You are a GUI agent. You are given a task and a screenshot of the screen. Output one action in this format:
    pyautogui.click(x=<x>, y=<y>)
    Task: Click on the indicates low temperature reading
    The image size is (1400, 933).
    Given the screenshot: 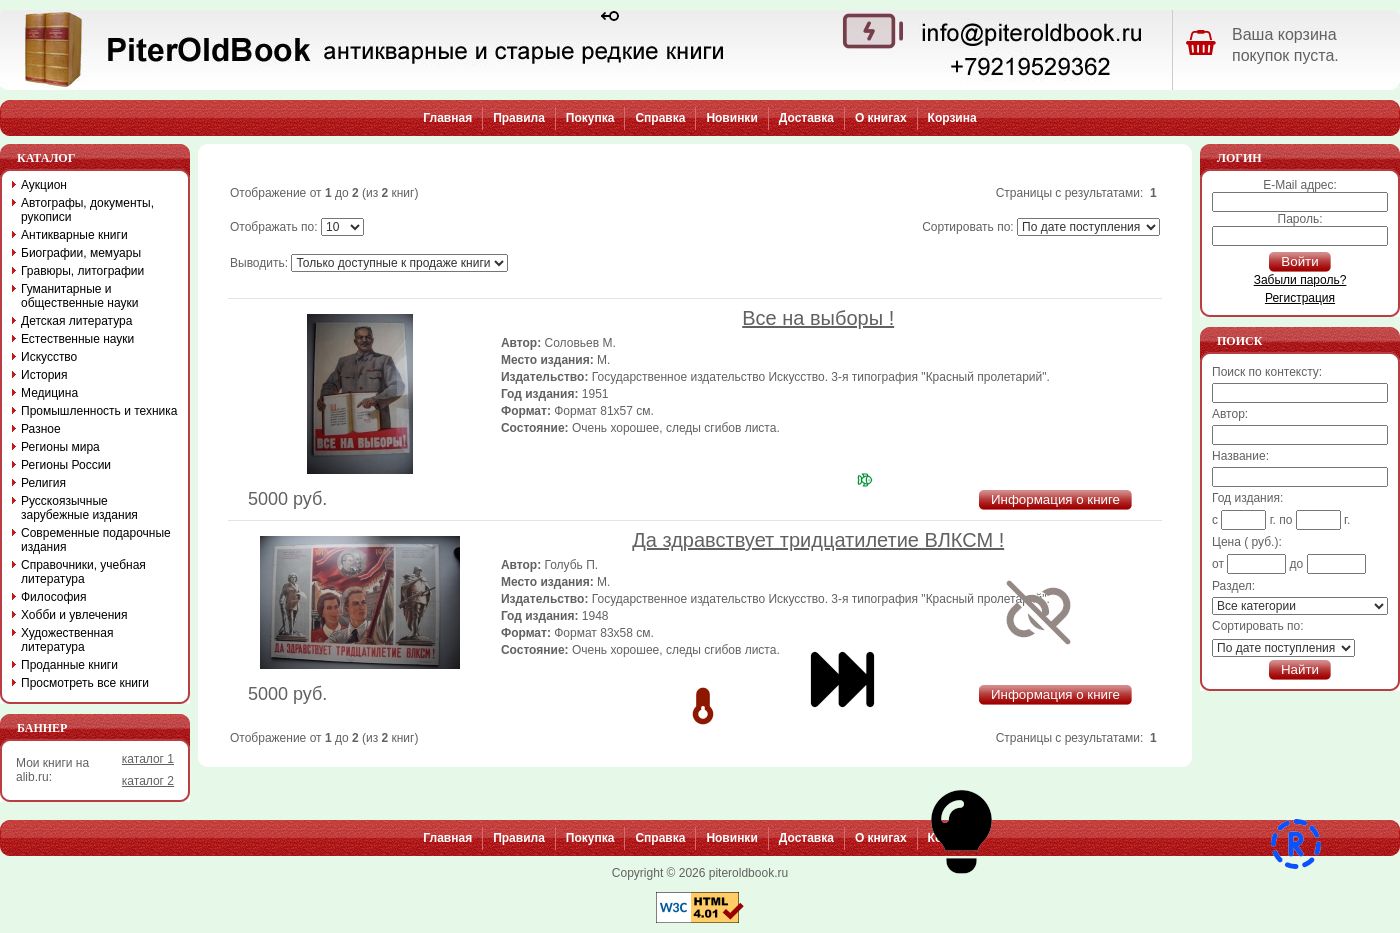 What is the action you would take?
    pyautogui.click(x=703, y=706)
    